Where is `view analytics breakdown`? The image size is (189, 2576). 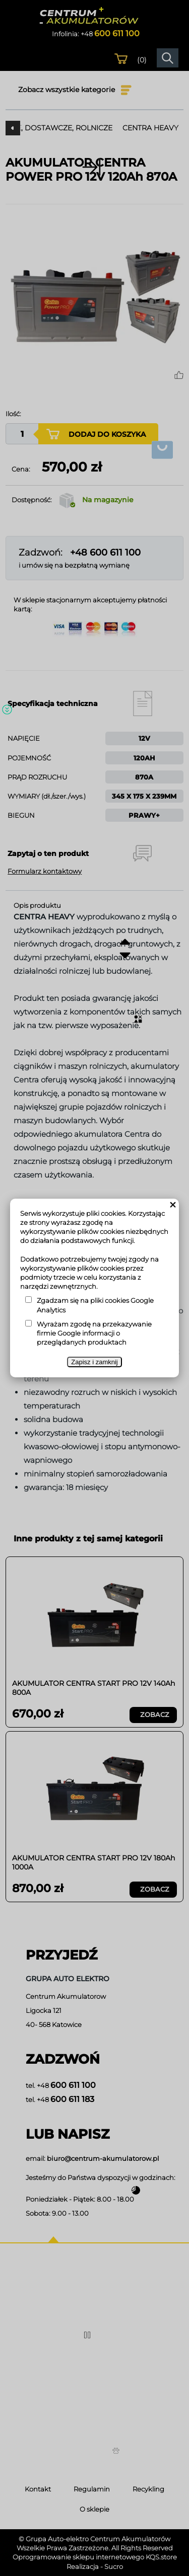 view analytics breakdown is located at coordinates (136, 2190).